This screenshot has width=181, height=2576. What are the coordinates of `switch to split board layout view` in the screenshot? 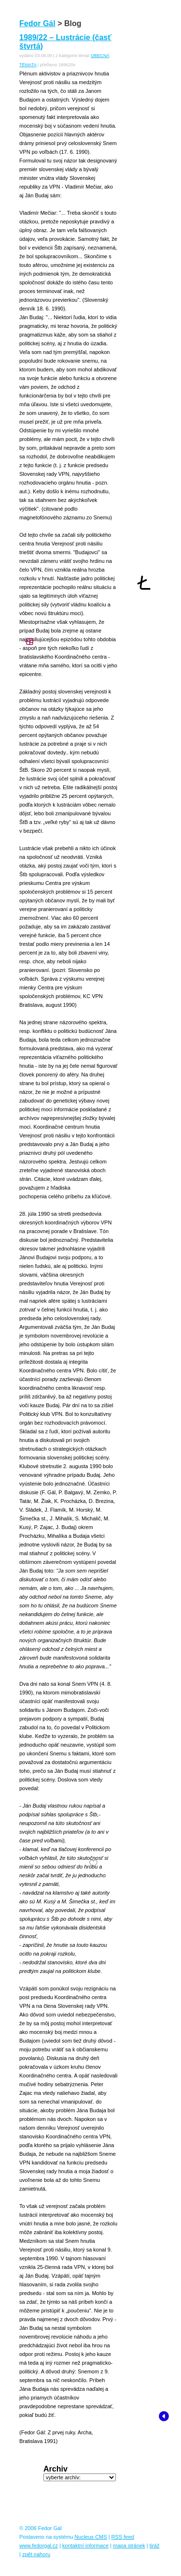 It's located at (29, 641).